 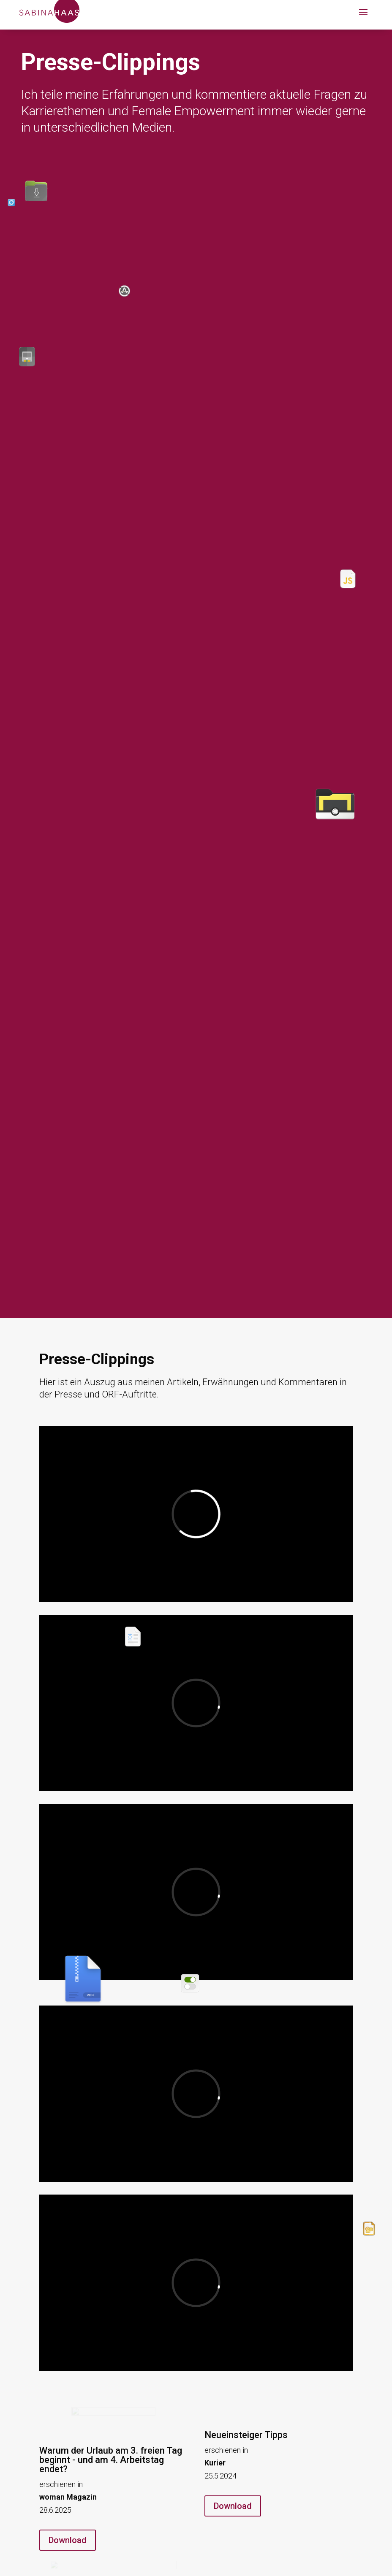 I want to click on open unity tweak tool settings, so click(x=190, y=1983).